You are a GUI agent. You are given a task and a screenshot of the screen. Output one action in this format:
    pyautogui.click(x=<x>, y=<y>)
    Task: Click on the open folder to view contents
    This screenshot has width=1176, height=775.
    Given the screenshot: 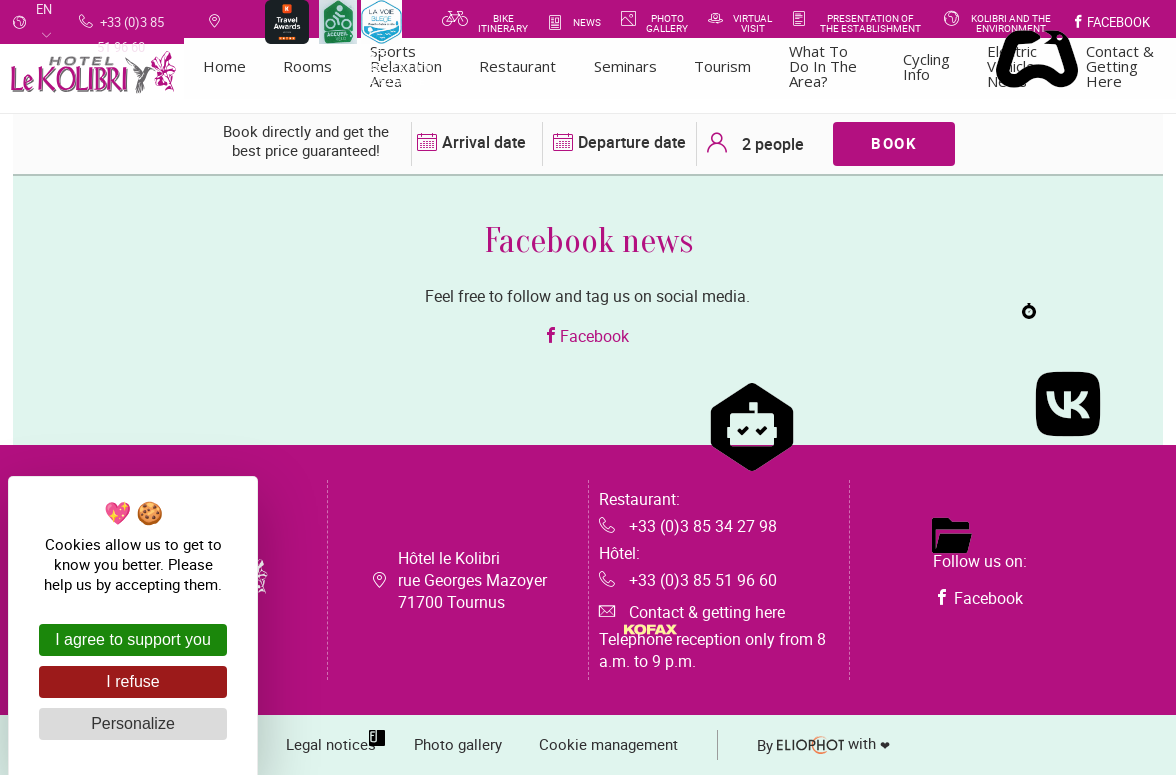 What is the action you would take?
    pyautogui.click(x=951, y=535)
    